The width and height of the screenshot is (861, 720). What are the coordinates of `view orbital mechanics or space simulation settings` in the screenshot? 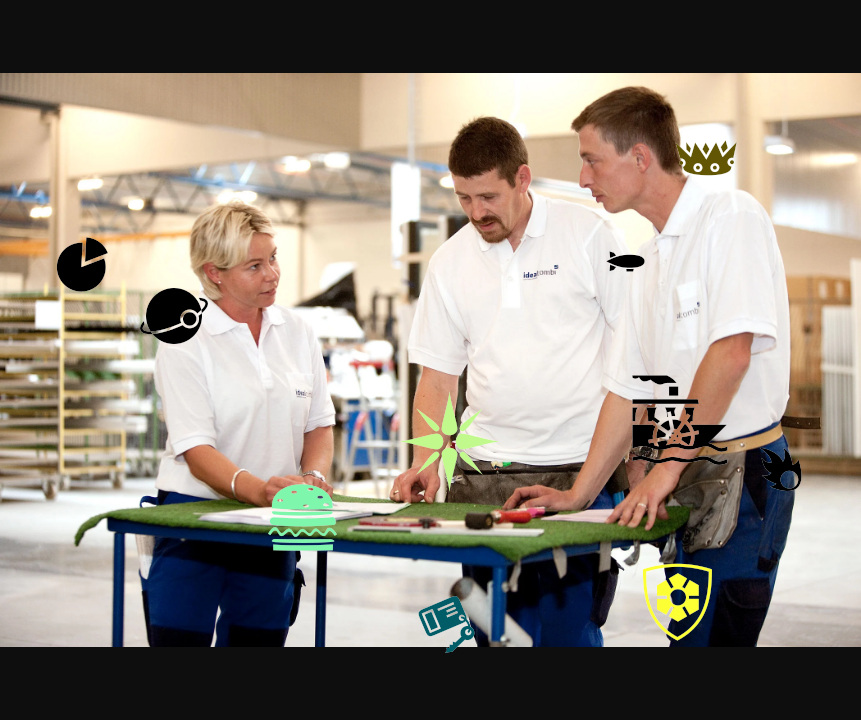 It's located at (174, 316).